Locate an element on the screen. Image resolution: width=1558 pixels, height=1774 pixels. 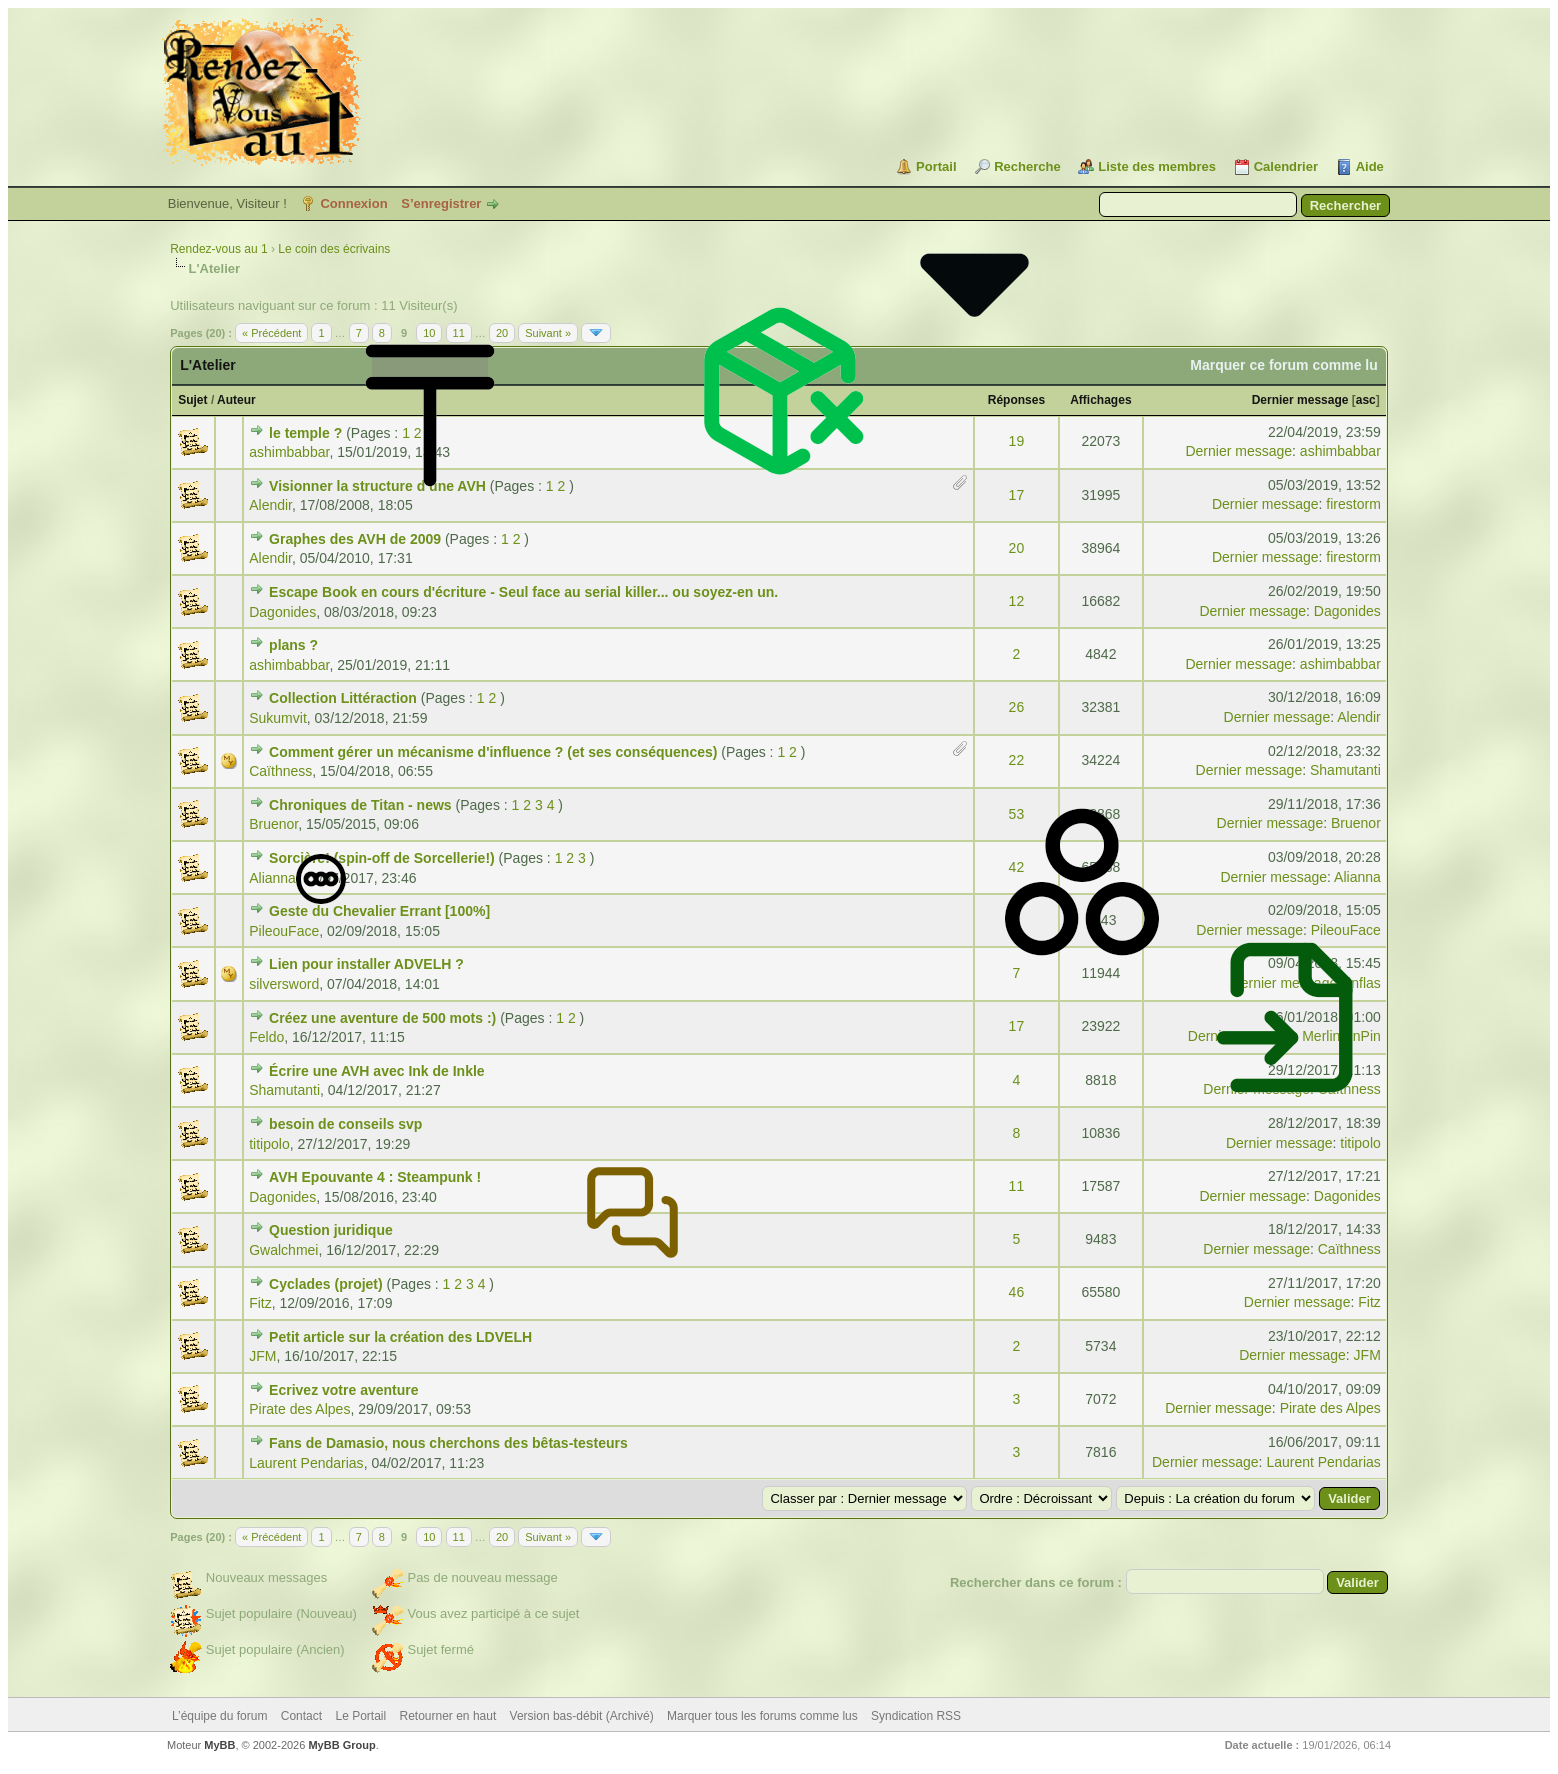
open Letterboxd app is located at coordinates (321, 879).